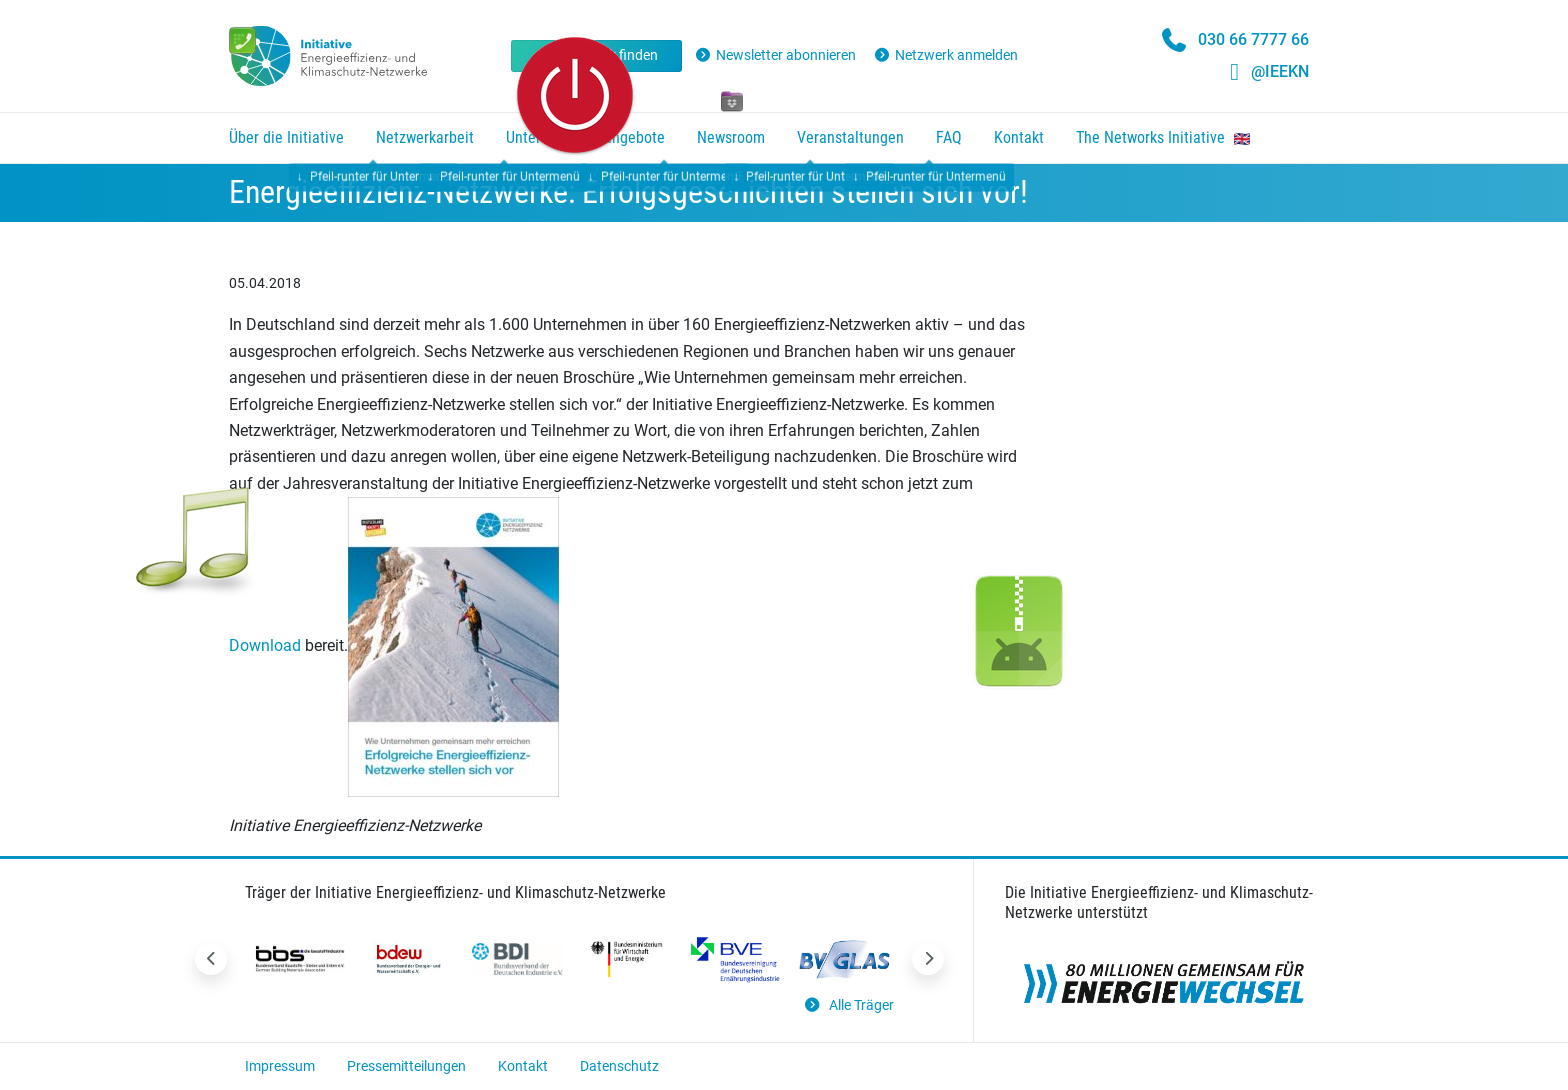  I want to click on shut down or power off the system, so click(575, 95).